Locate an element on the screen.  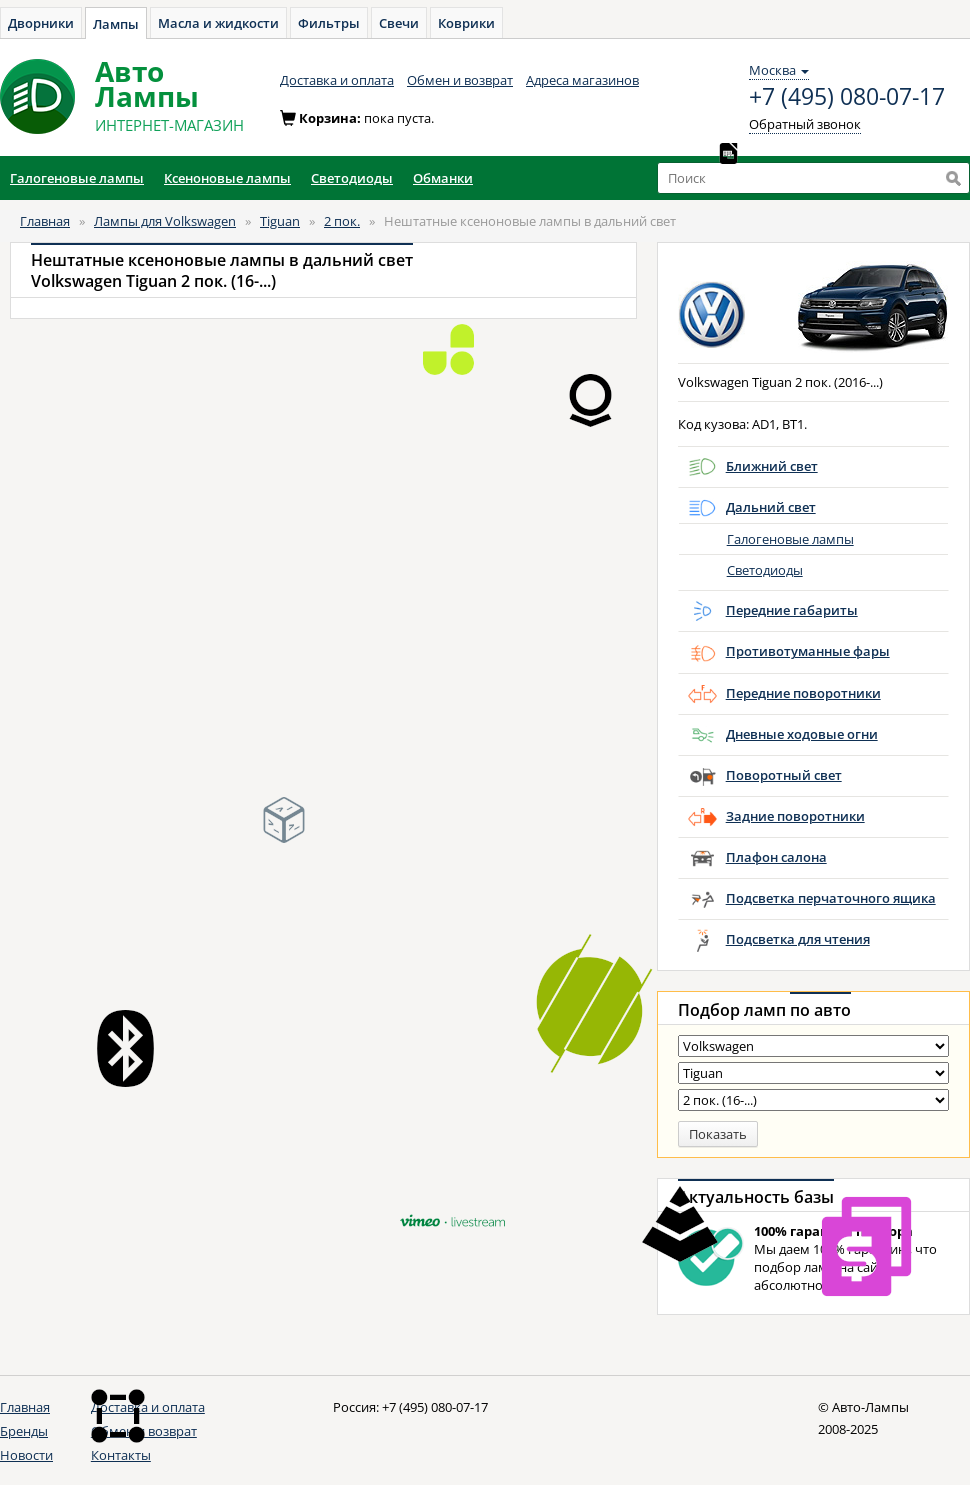
toggle bluetooth connectivity on or off is located at coordinates (125, 1048).